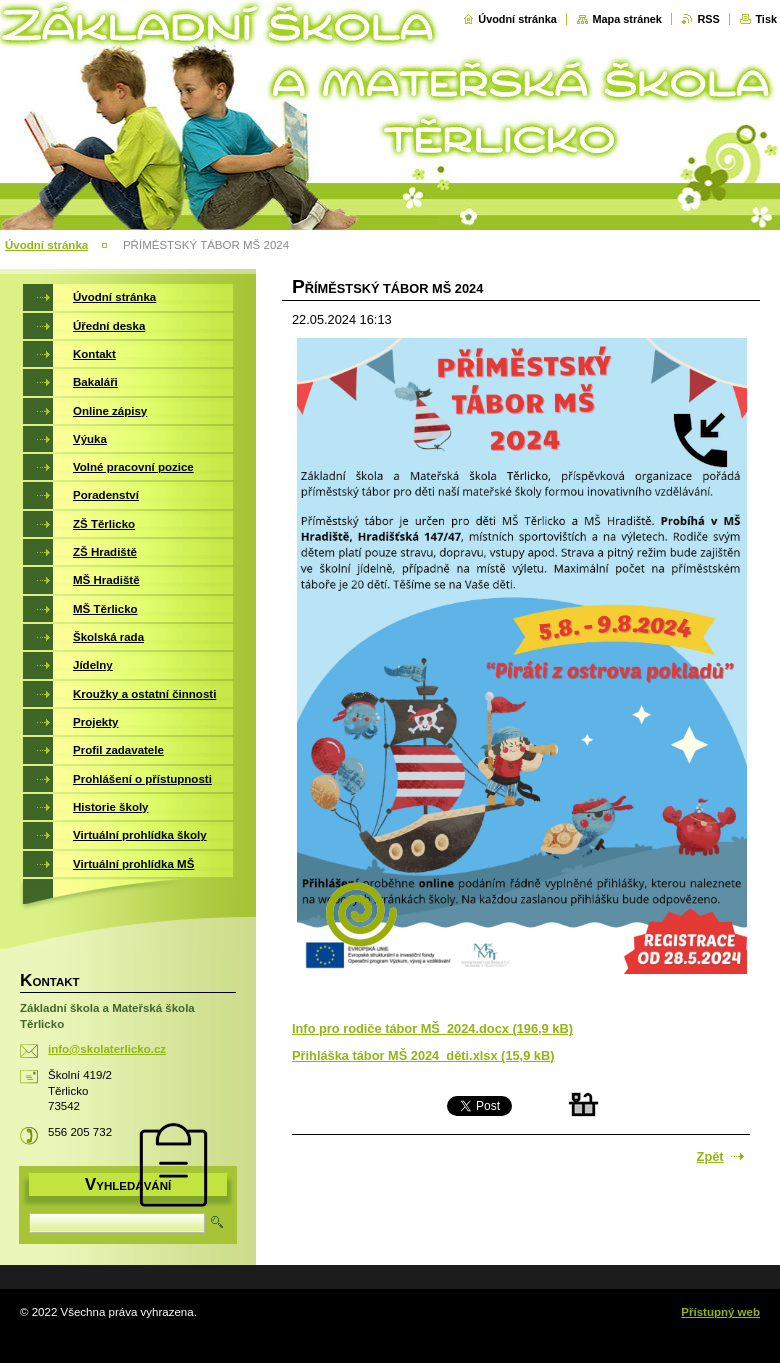 Image resolution: width=780 pixels, height=1363 pixels. I want to click on view clipboard contents, so click(173, 1166).